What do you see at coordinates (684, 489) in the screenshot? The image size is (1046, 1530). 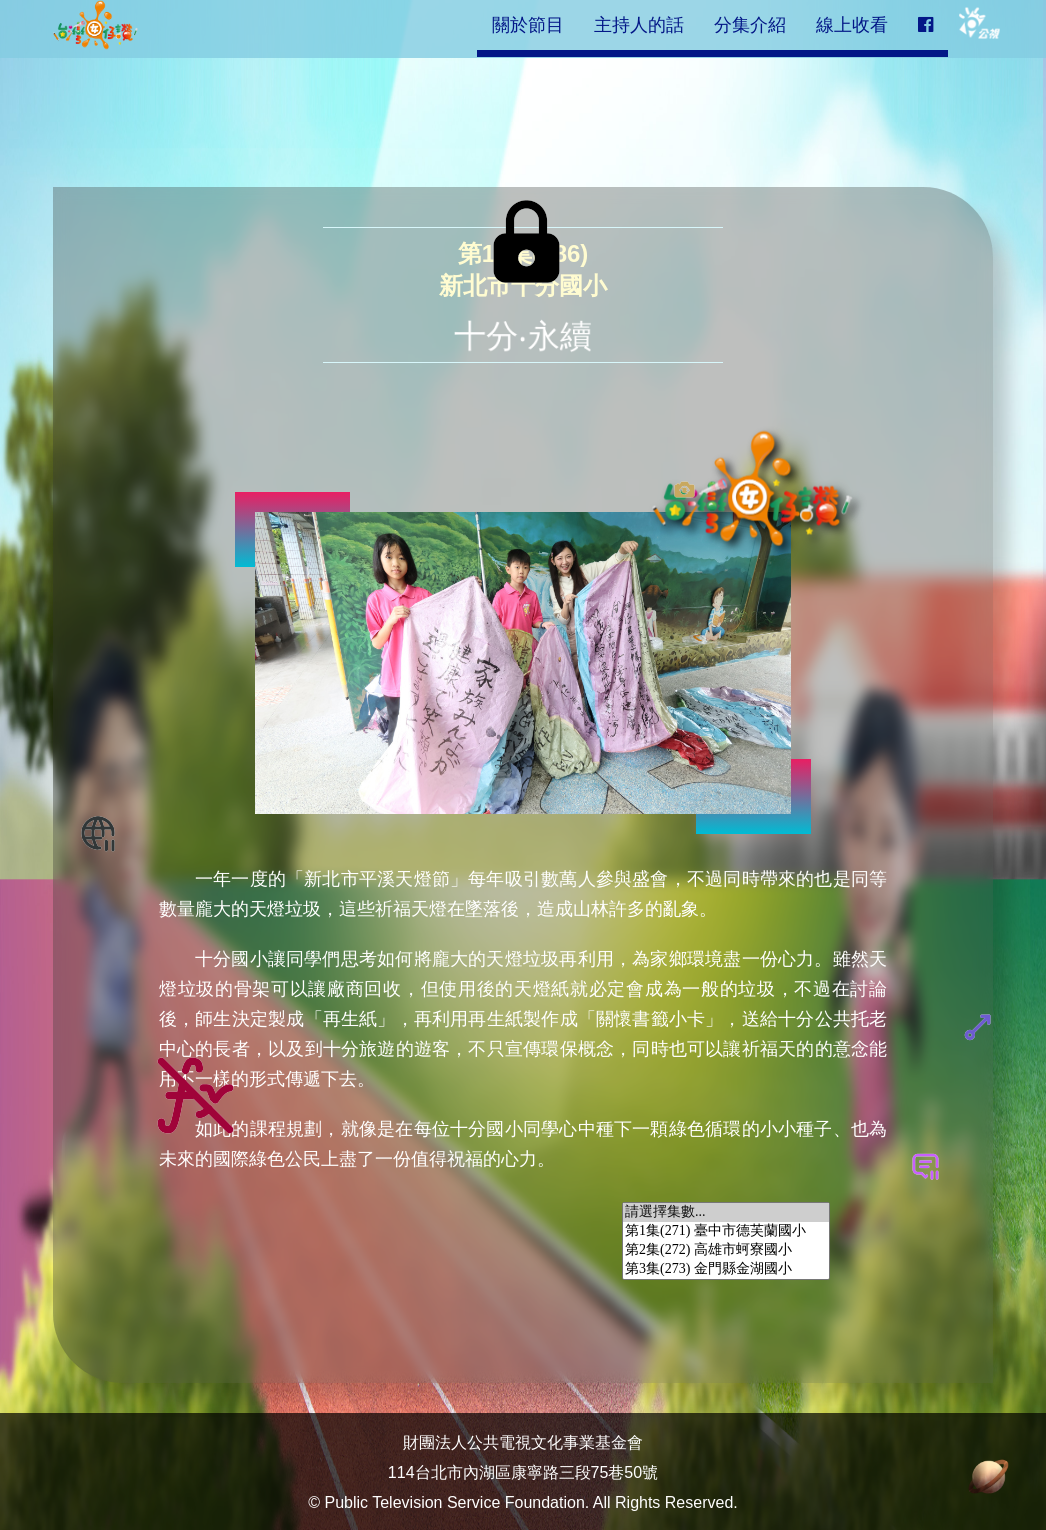 I see `switch between front and rear camera` at bounding box center [684, 489].